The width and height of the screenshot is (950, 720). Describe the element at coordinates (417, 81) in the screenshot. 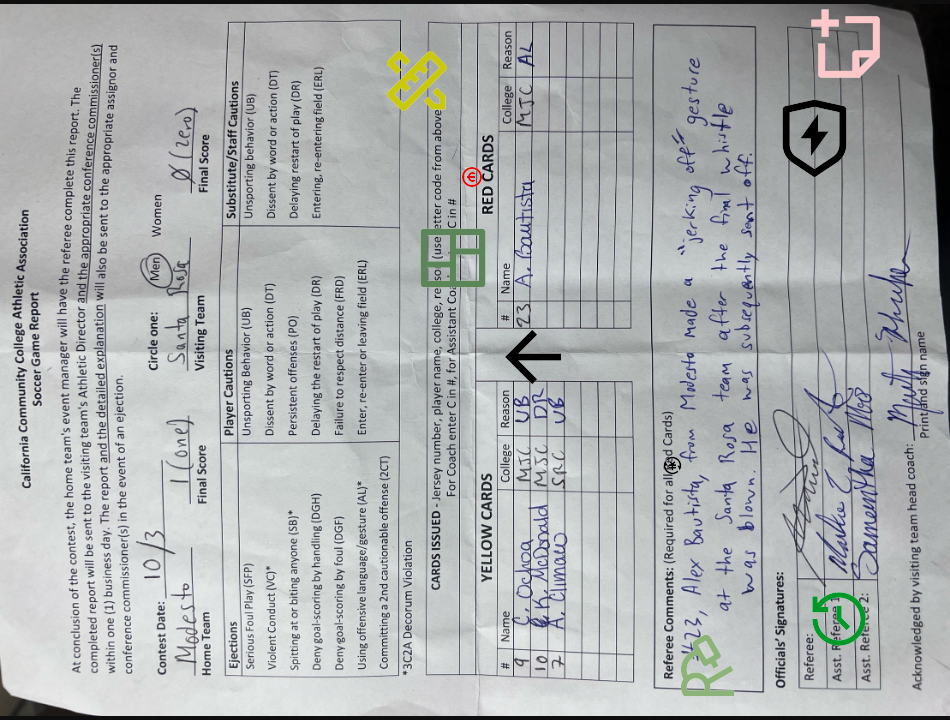

I see `access design tools` at that location.